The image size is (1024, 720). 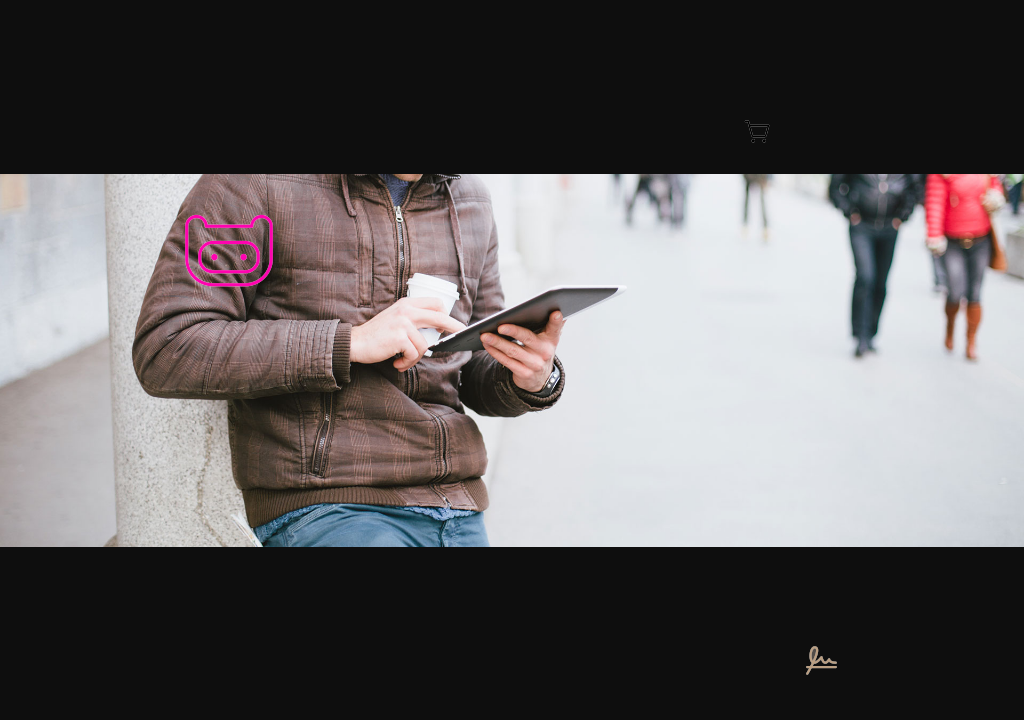 What do you see at coordinates (229, 249) in the screenshot?
I see `finn the human character icon from adventure time` at bounding box center [229, 249].